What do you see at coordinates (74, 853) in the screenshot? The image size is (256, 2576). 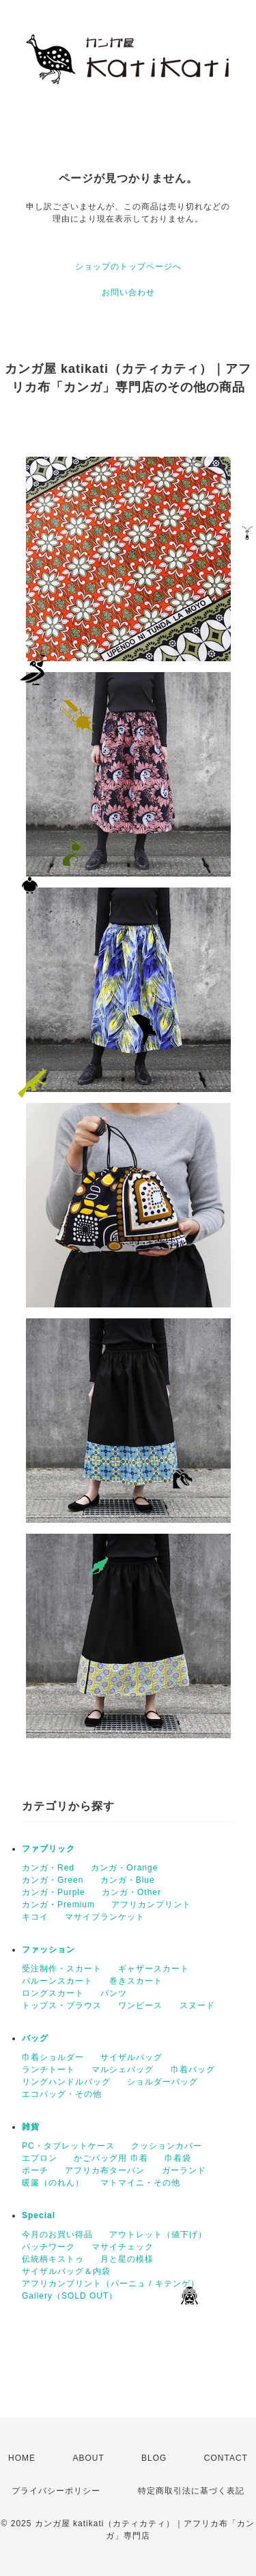 I see `indicates plant fruiting stage in gardening game` at bounding box center [74, 853].